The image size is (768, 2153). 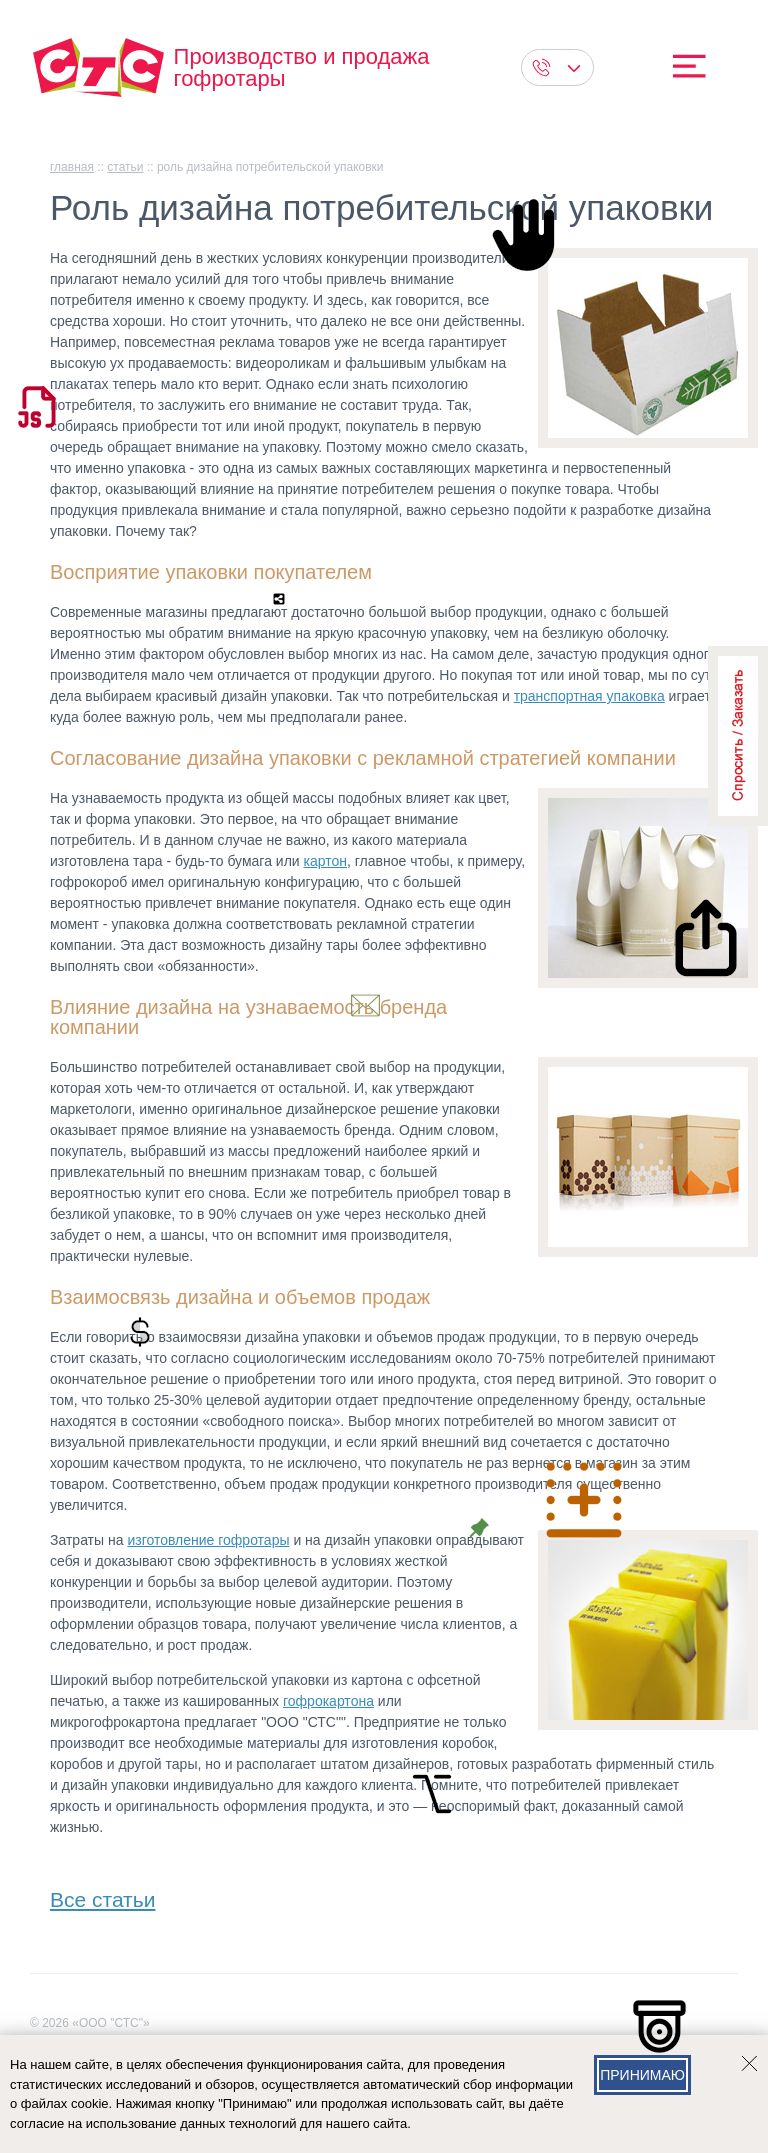 What do you see at coordinates (584, 1500) in the screenshot?
I see `add a bottom border to selected cells or elements` at bounding box center [584, 1500].